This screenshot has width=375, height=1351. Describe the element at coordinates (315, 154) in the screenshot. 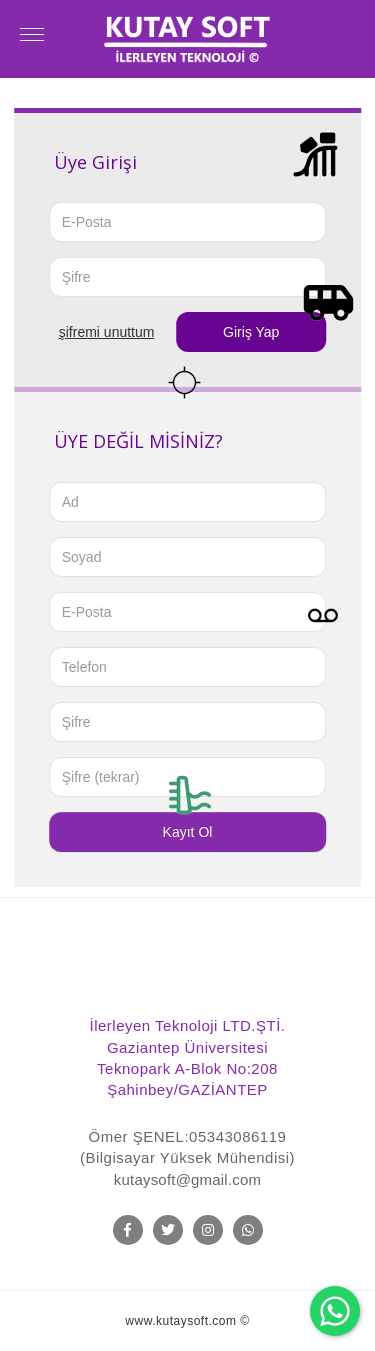

I see `access theme park or amusement park information` at that location.